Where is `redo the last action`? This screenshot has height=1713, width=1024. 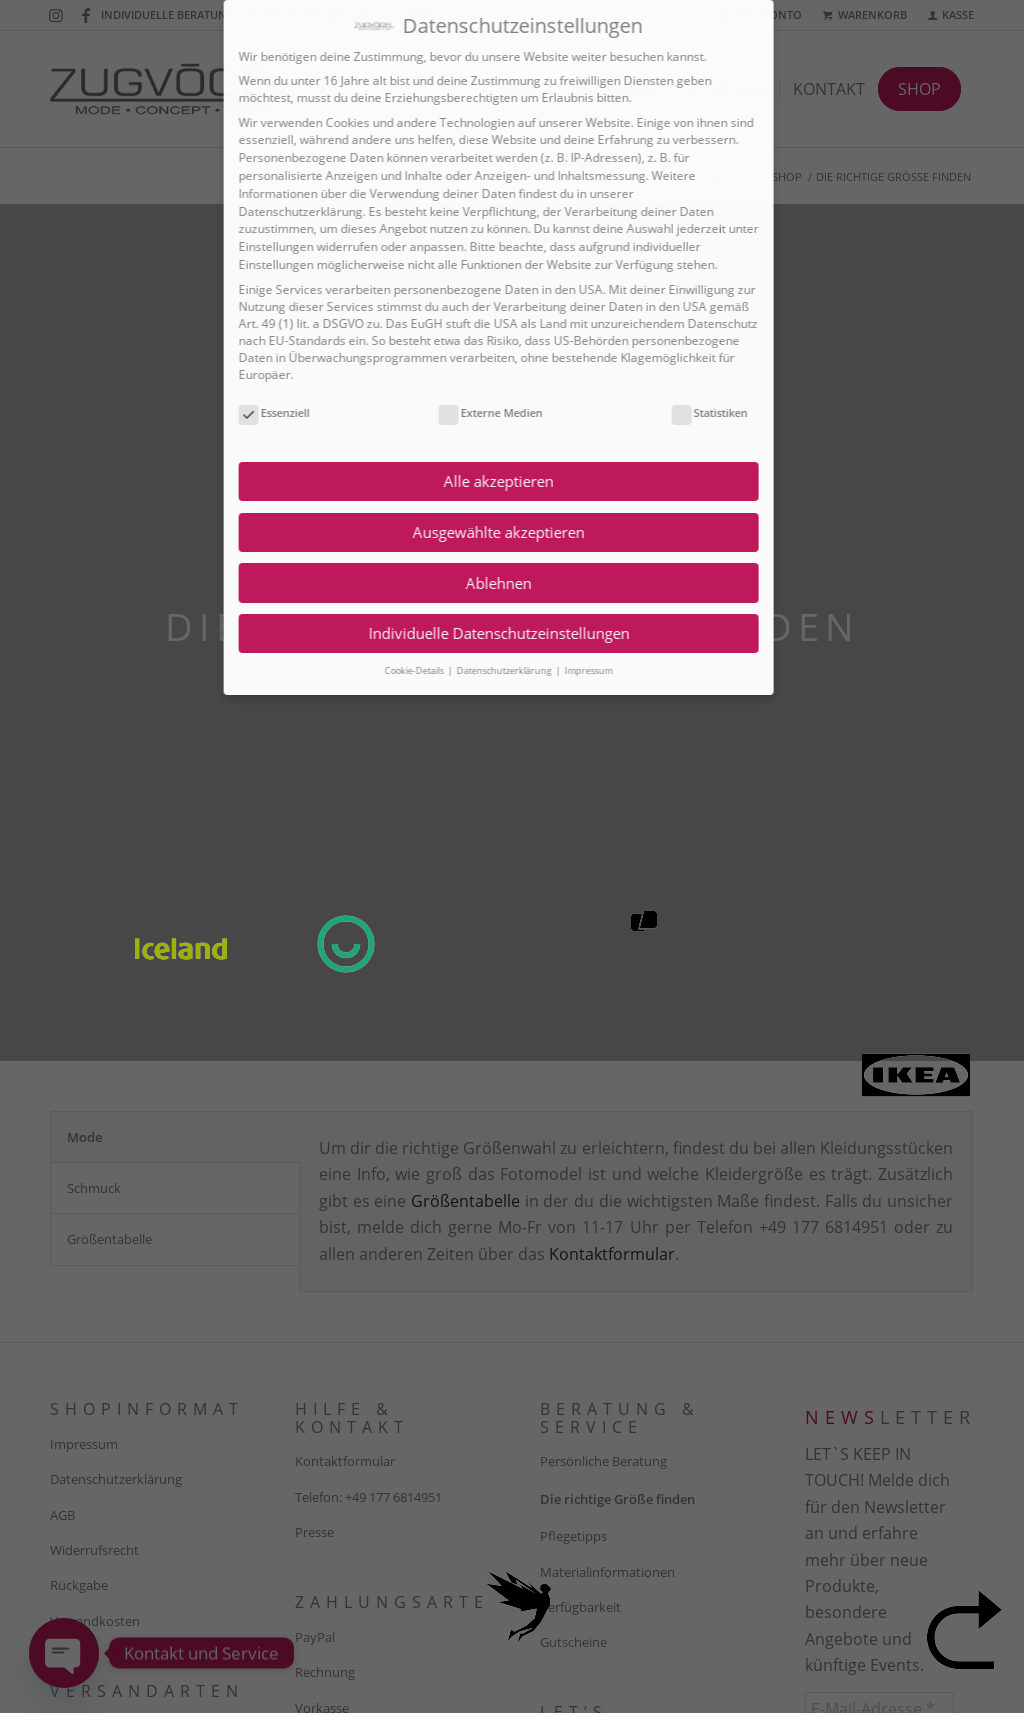
redo the last action is located at coordinates (962, 1633).